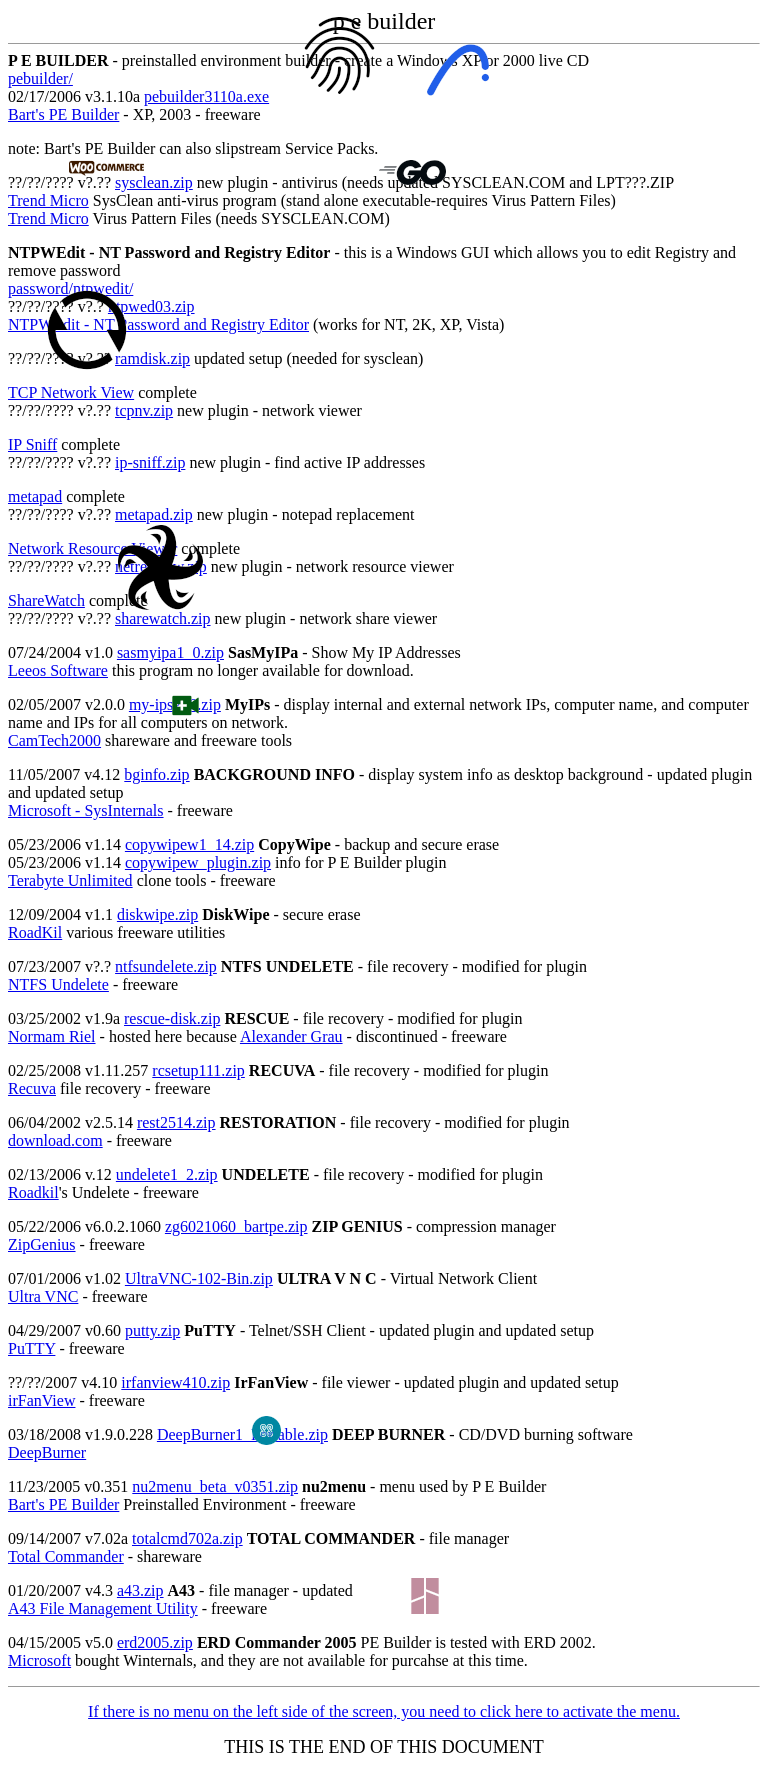 The width and height of the screenshot is (768, 1766). I want to click on open the Bambu Lab app or dashboard, so click(425, 1596).